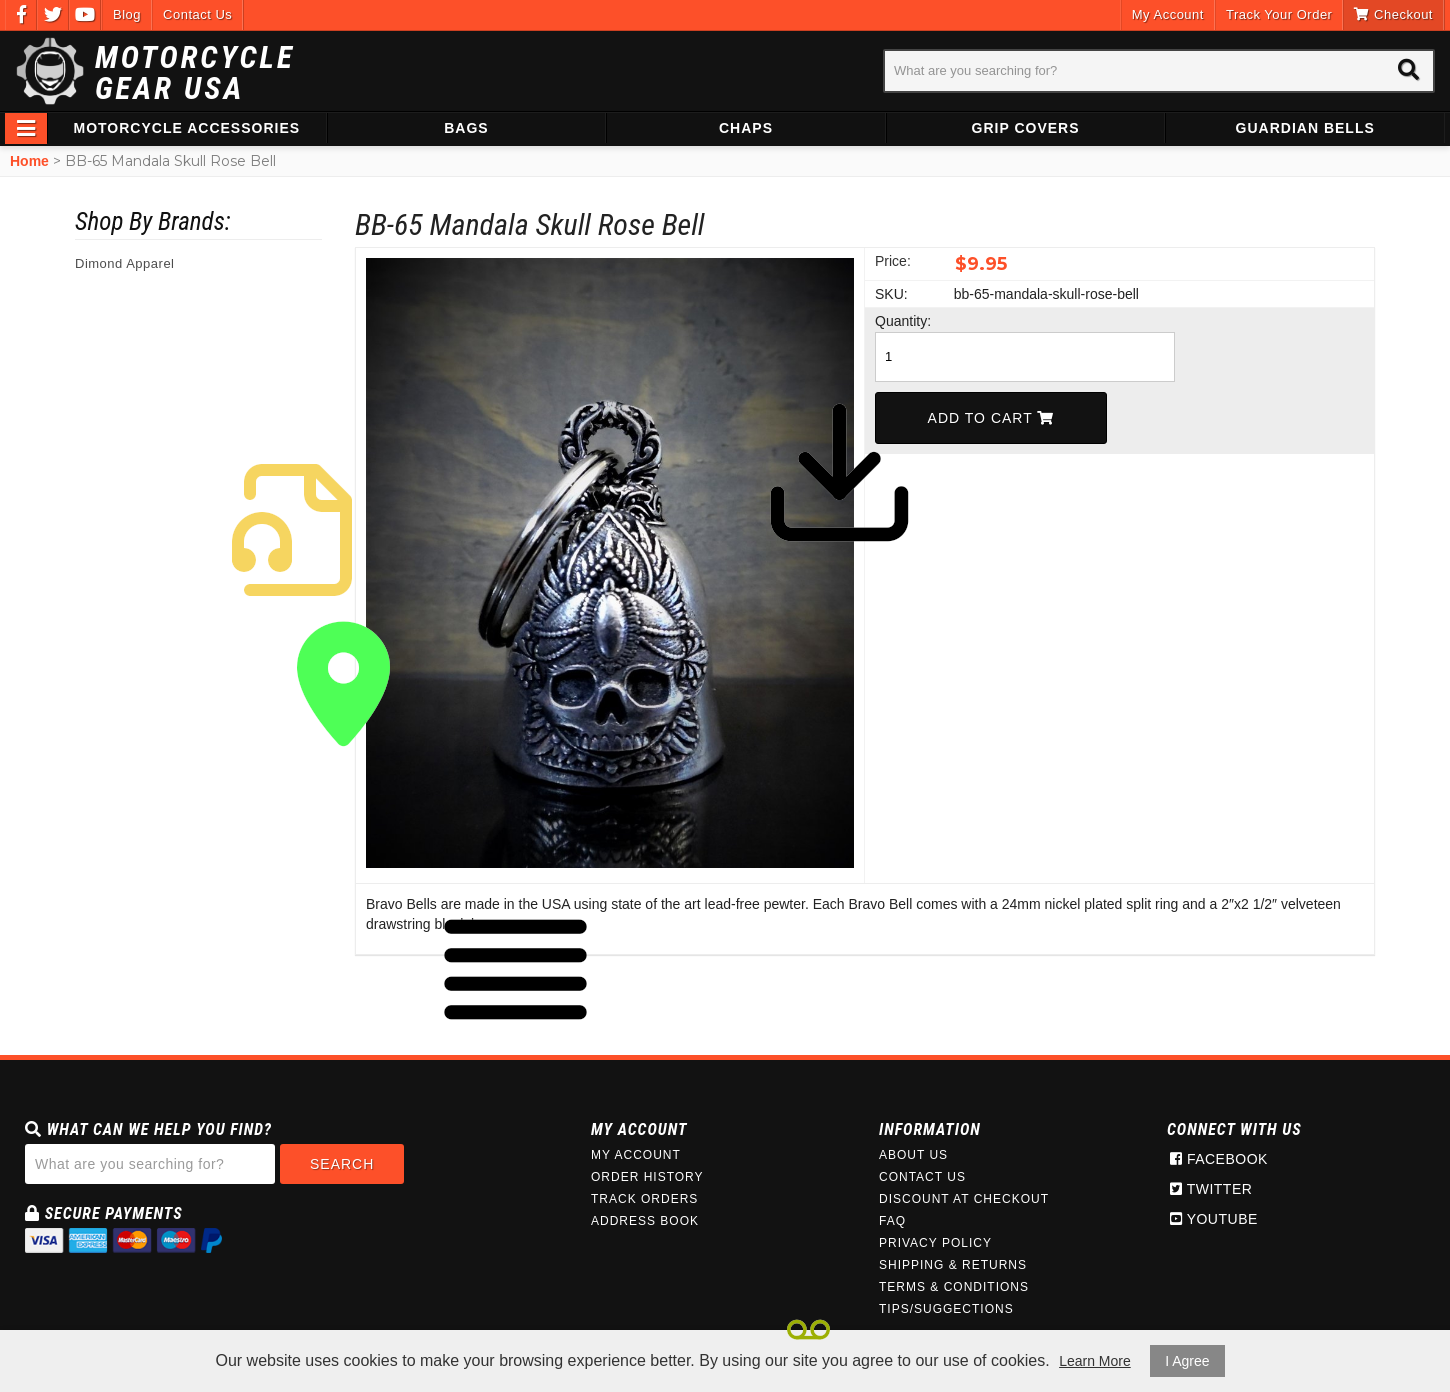  What do you see at coordinates (515, 969) in the screenshot?
I see `justify text alignment` at bounding box center [515, 969].